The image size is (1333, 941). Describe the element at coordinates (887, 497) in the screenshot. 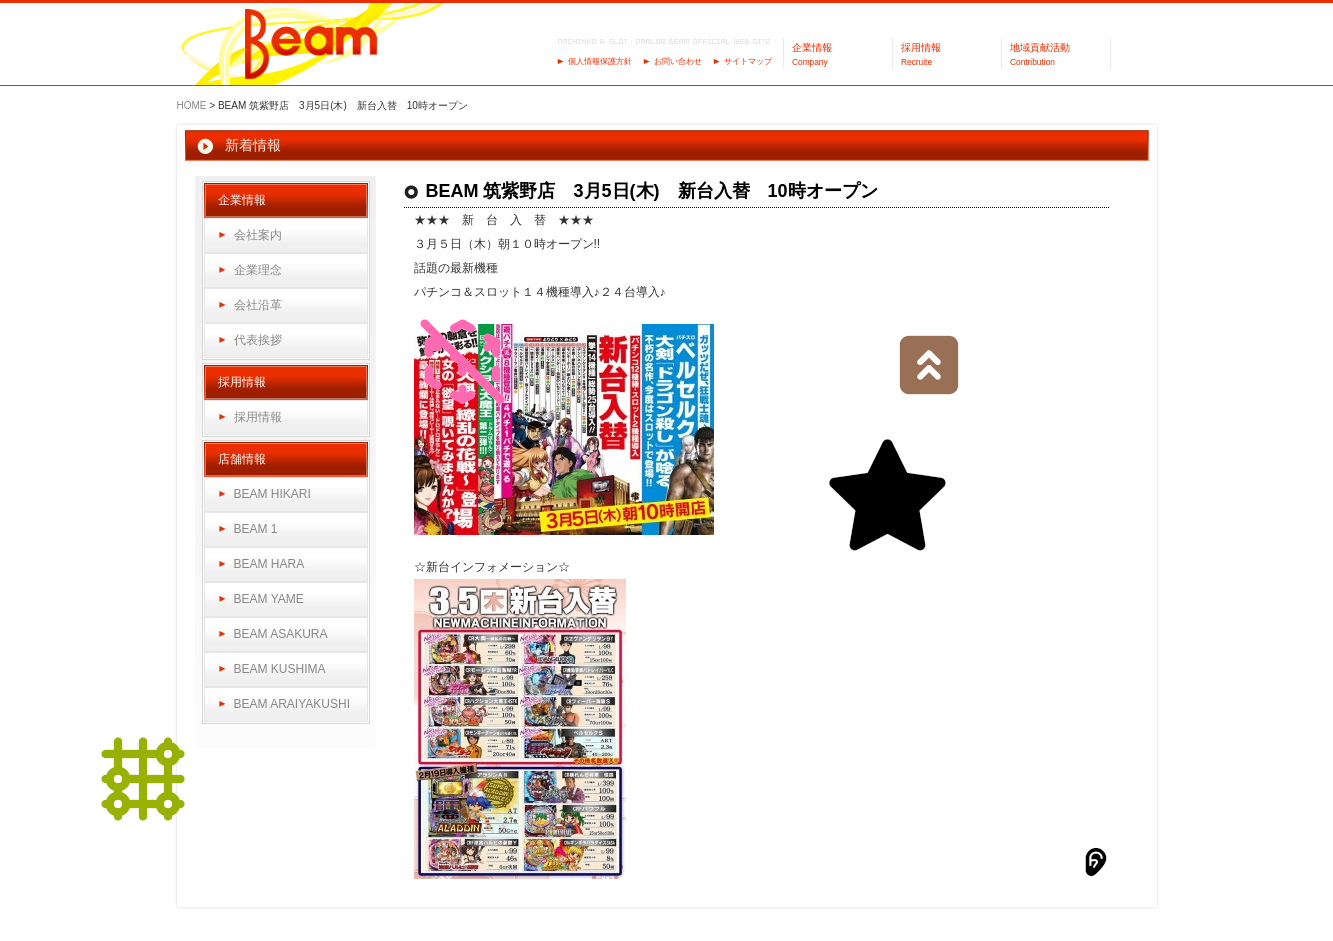

I see `add to favorites` at that location.